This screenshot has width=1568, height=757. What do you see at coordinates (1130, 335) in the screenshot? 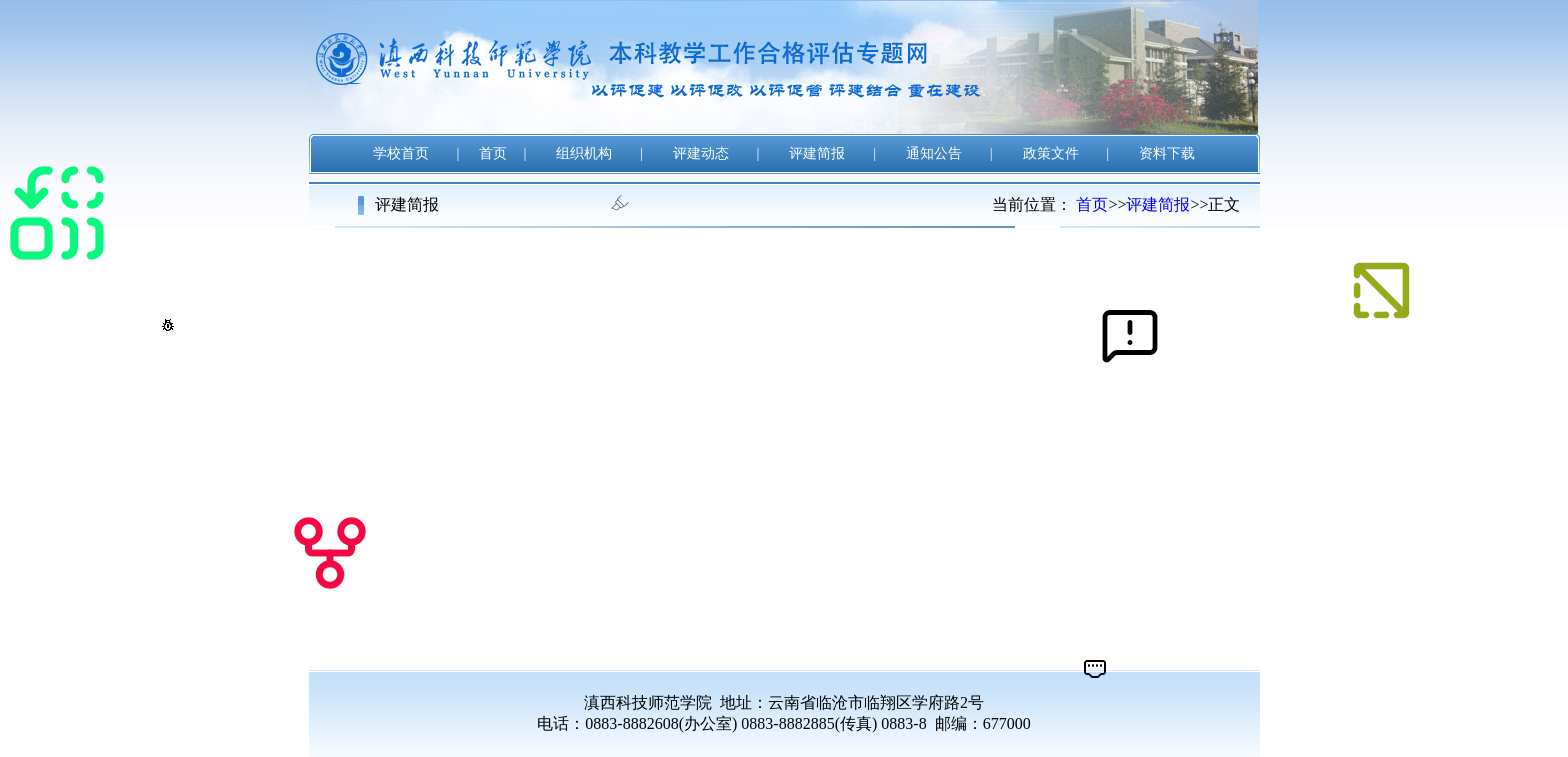
I see `message contains a warning or alert` at bounding box center [1130, 335].